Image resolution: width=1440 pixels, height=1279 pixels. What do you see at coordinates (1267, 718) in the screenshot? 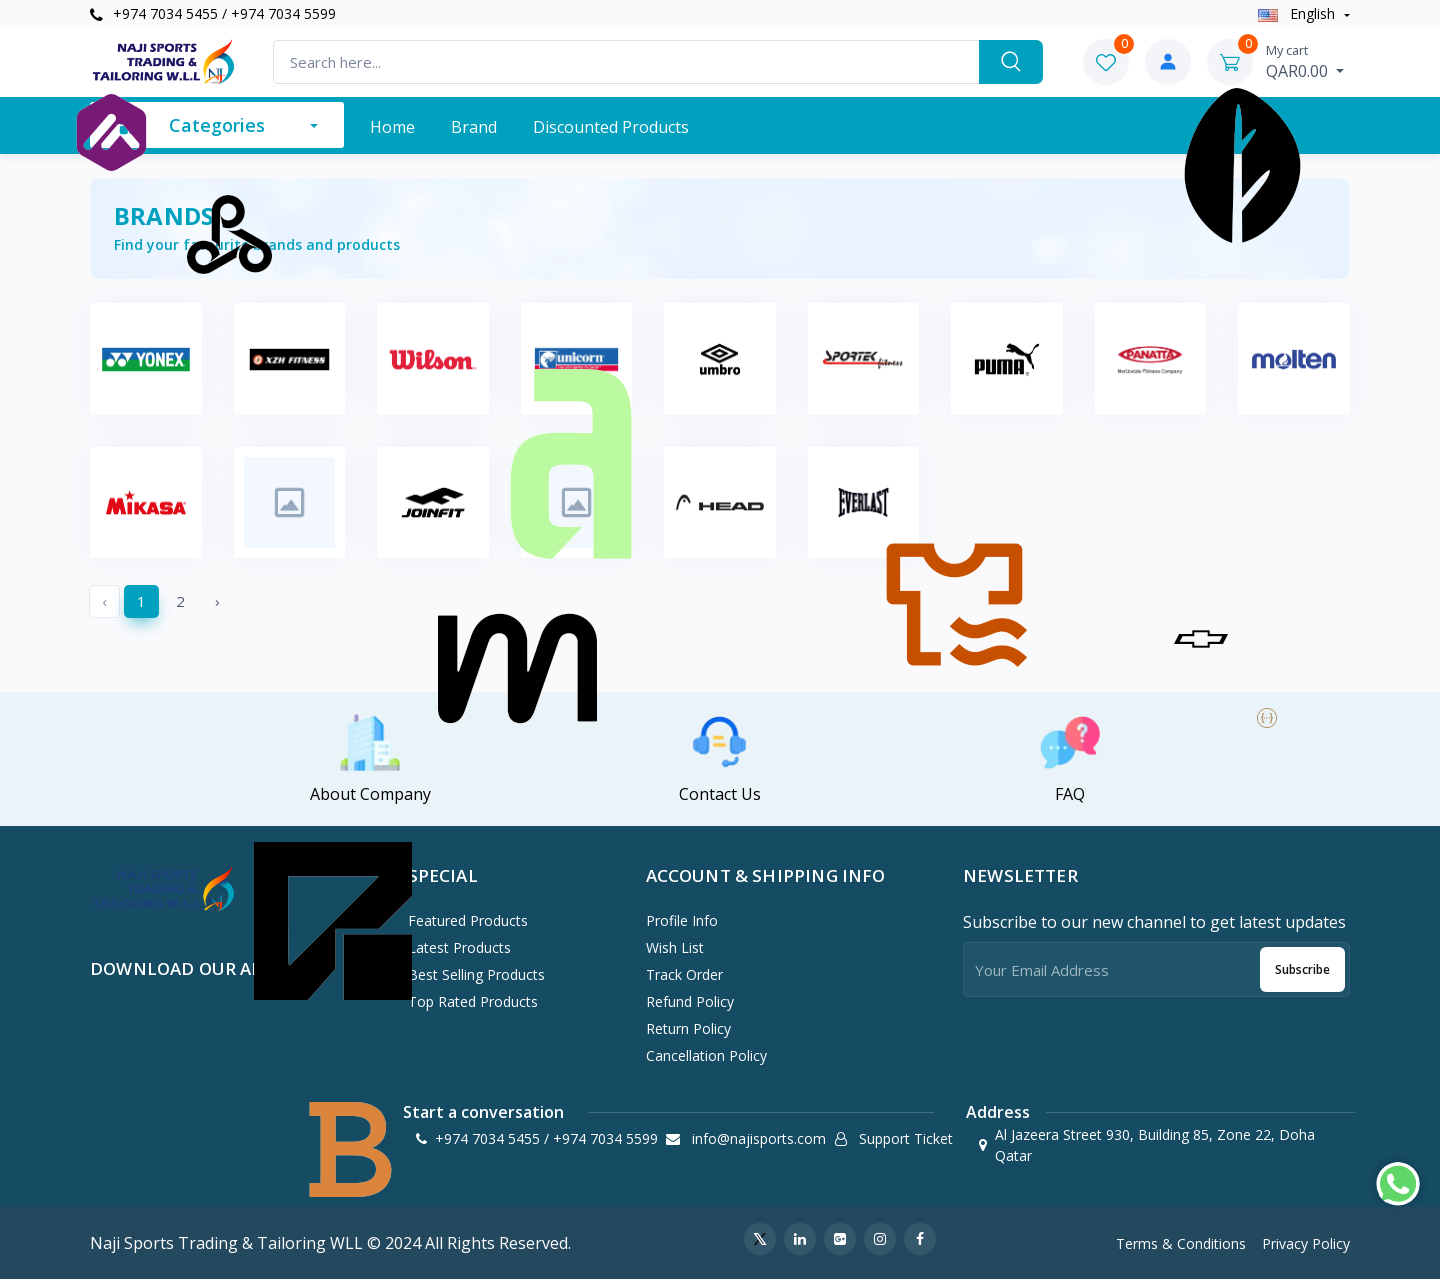
I see `Swagger API documentation tool logo` at bounding box center [1267, 718].